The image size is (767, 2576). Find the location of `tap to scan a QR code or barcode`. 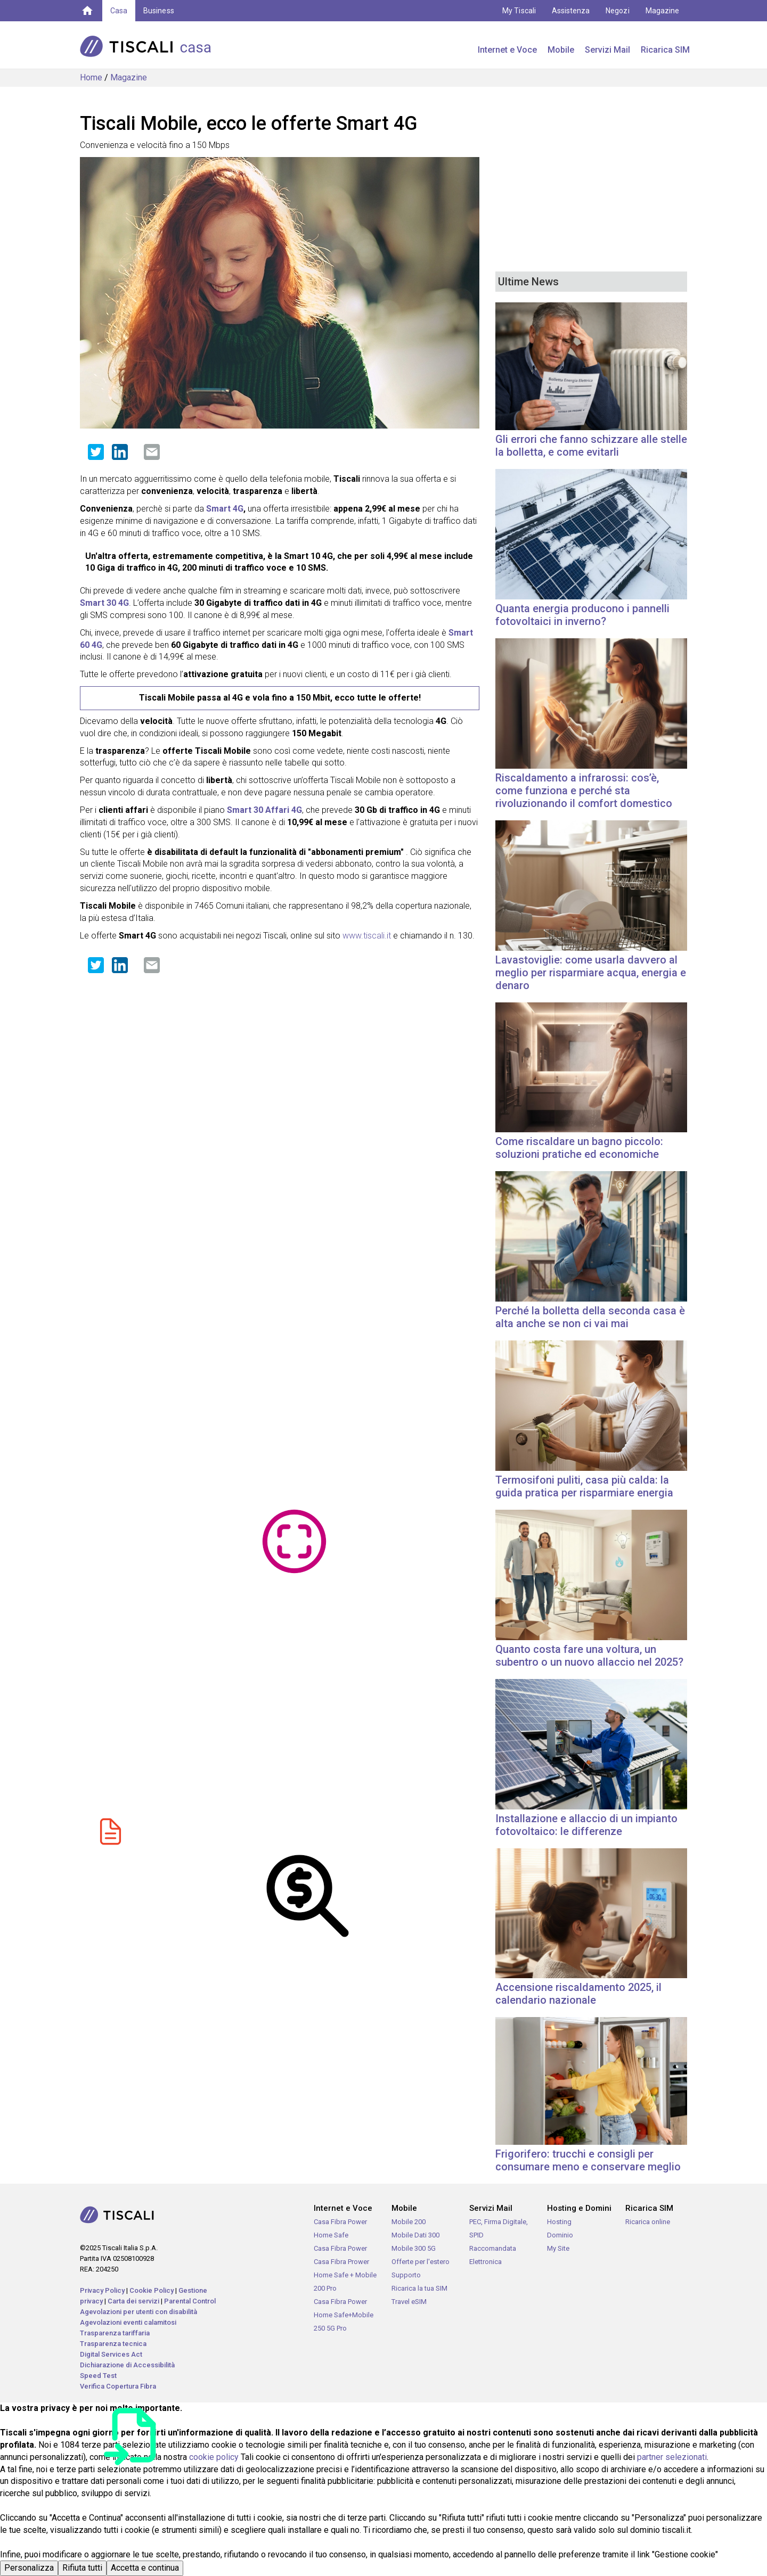

tap to scan a QR code or barcode is located at coordinates (294, 1541).